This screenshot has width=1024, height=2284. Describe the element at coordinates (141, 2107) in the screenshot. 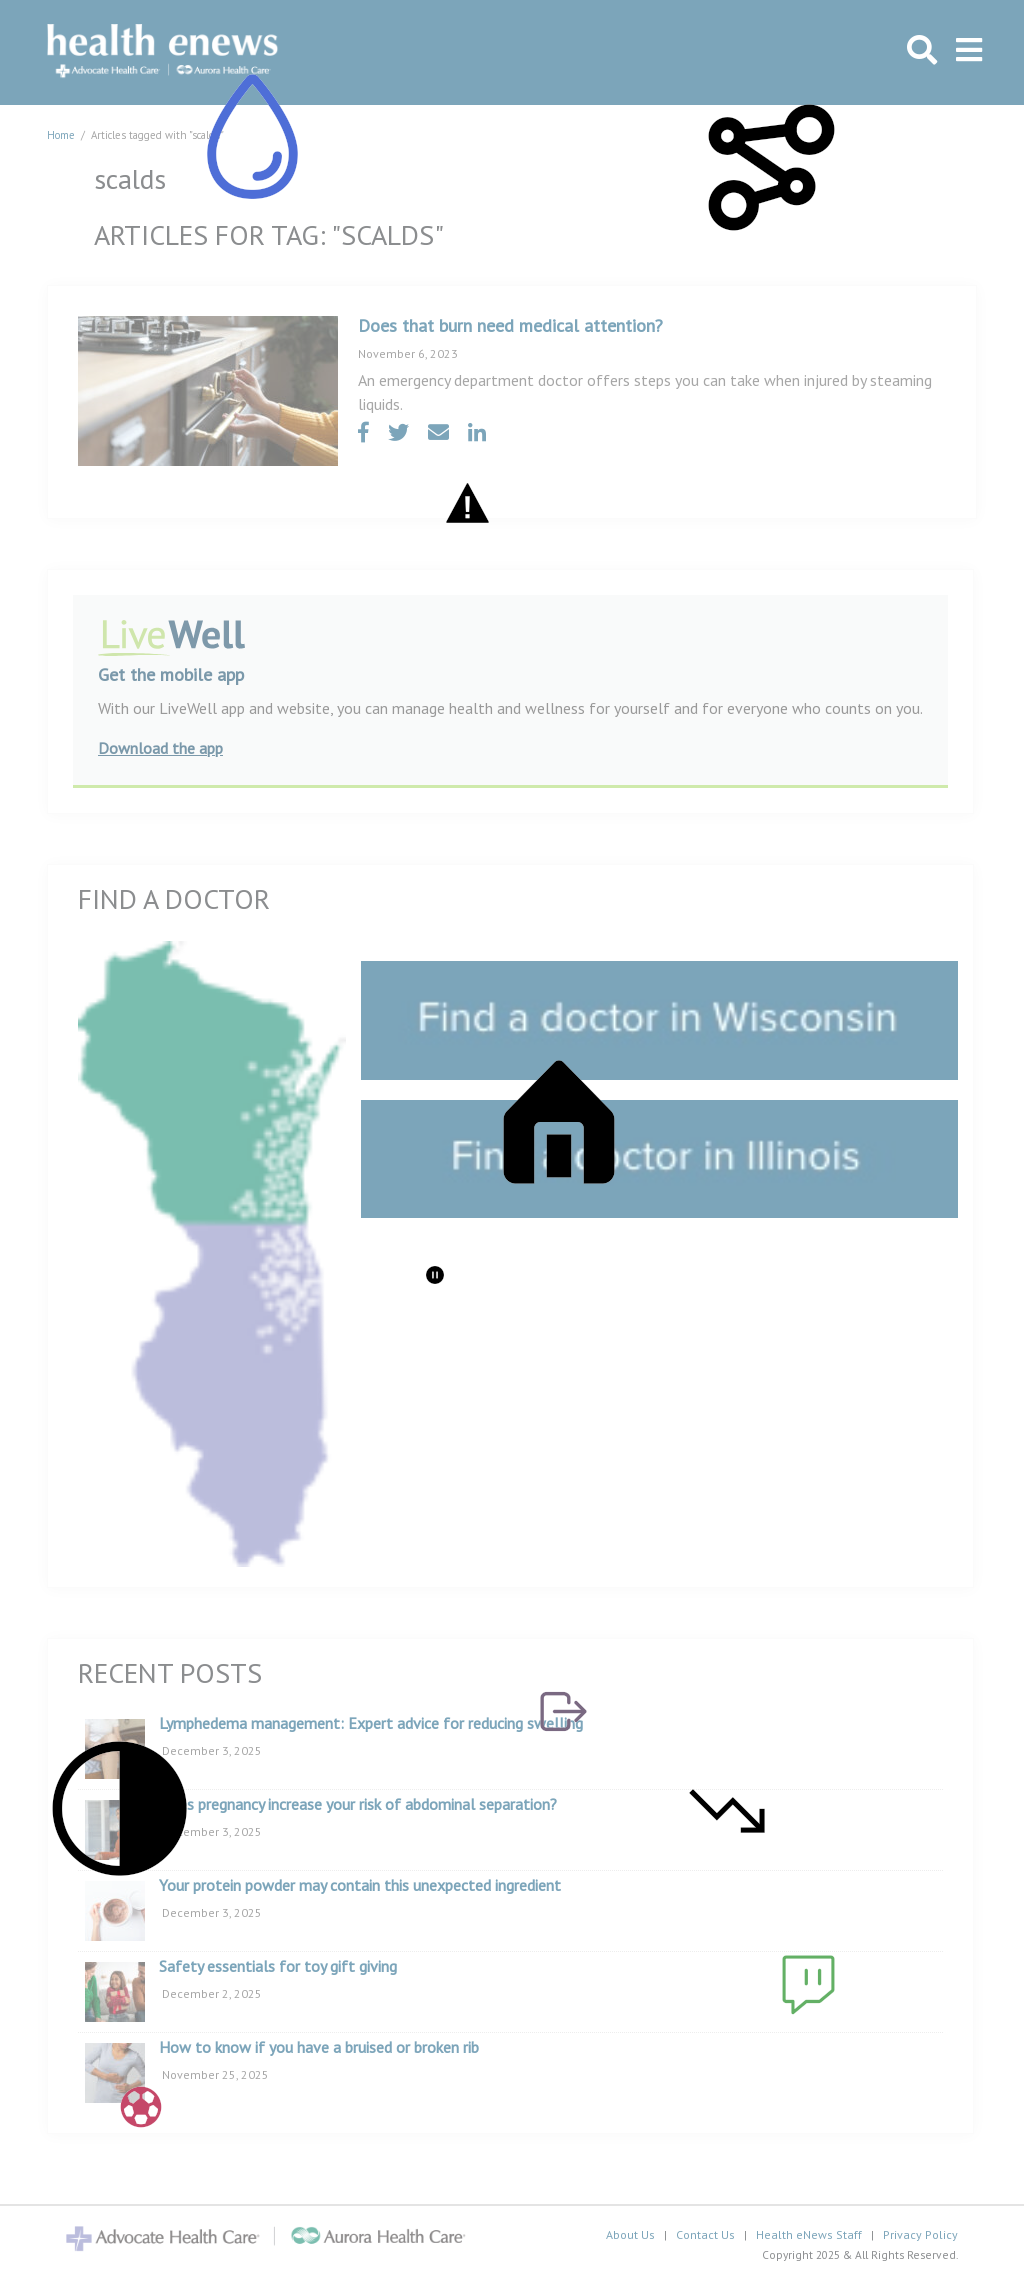

I see `view football or soccer content` at that location.